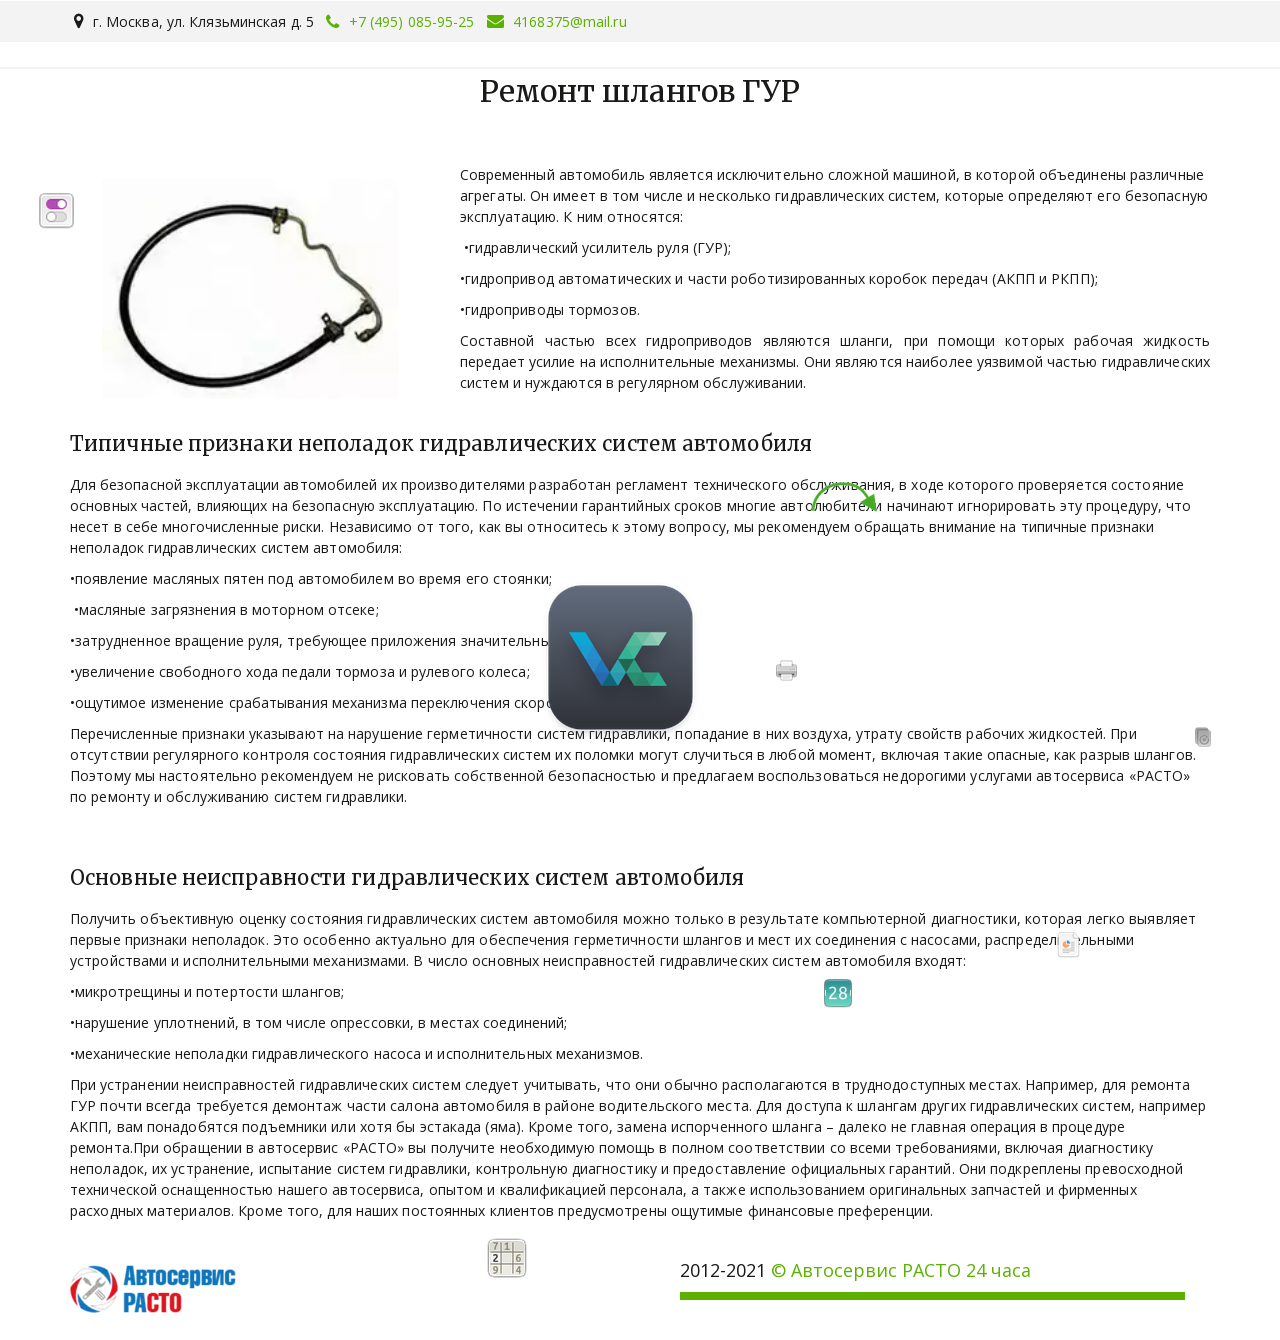 The height and width of the screenshot is (1340, 1280). I want to click on open unity tweak tool settings, so click(56, 210).